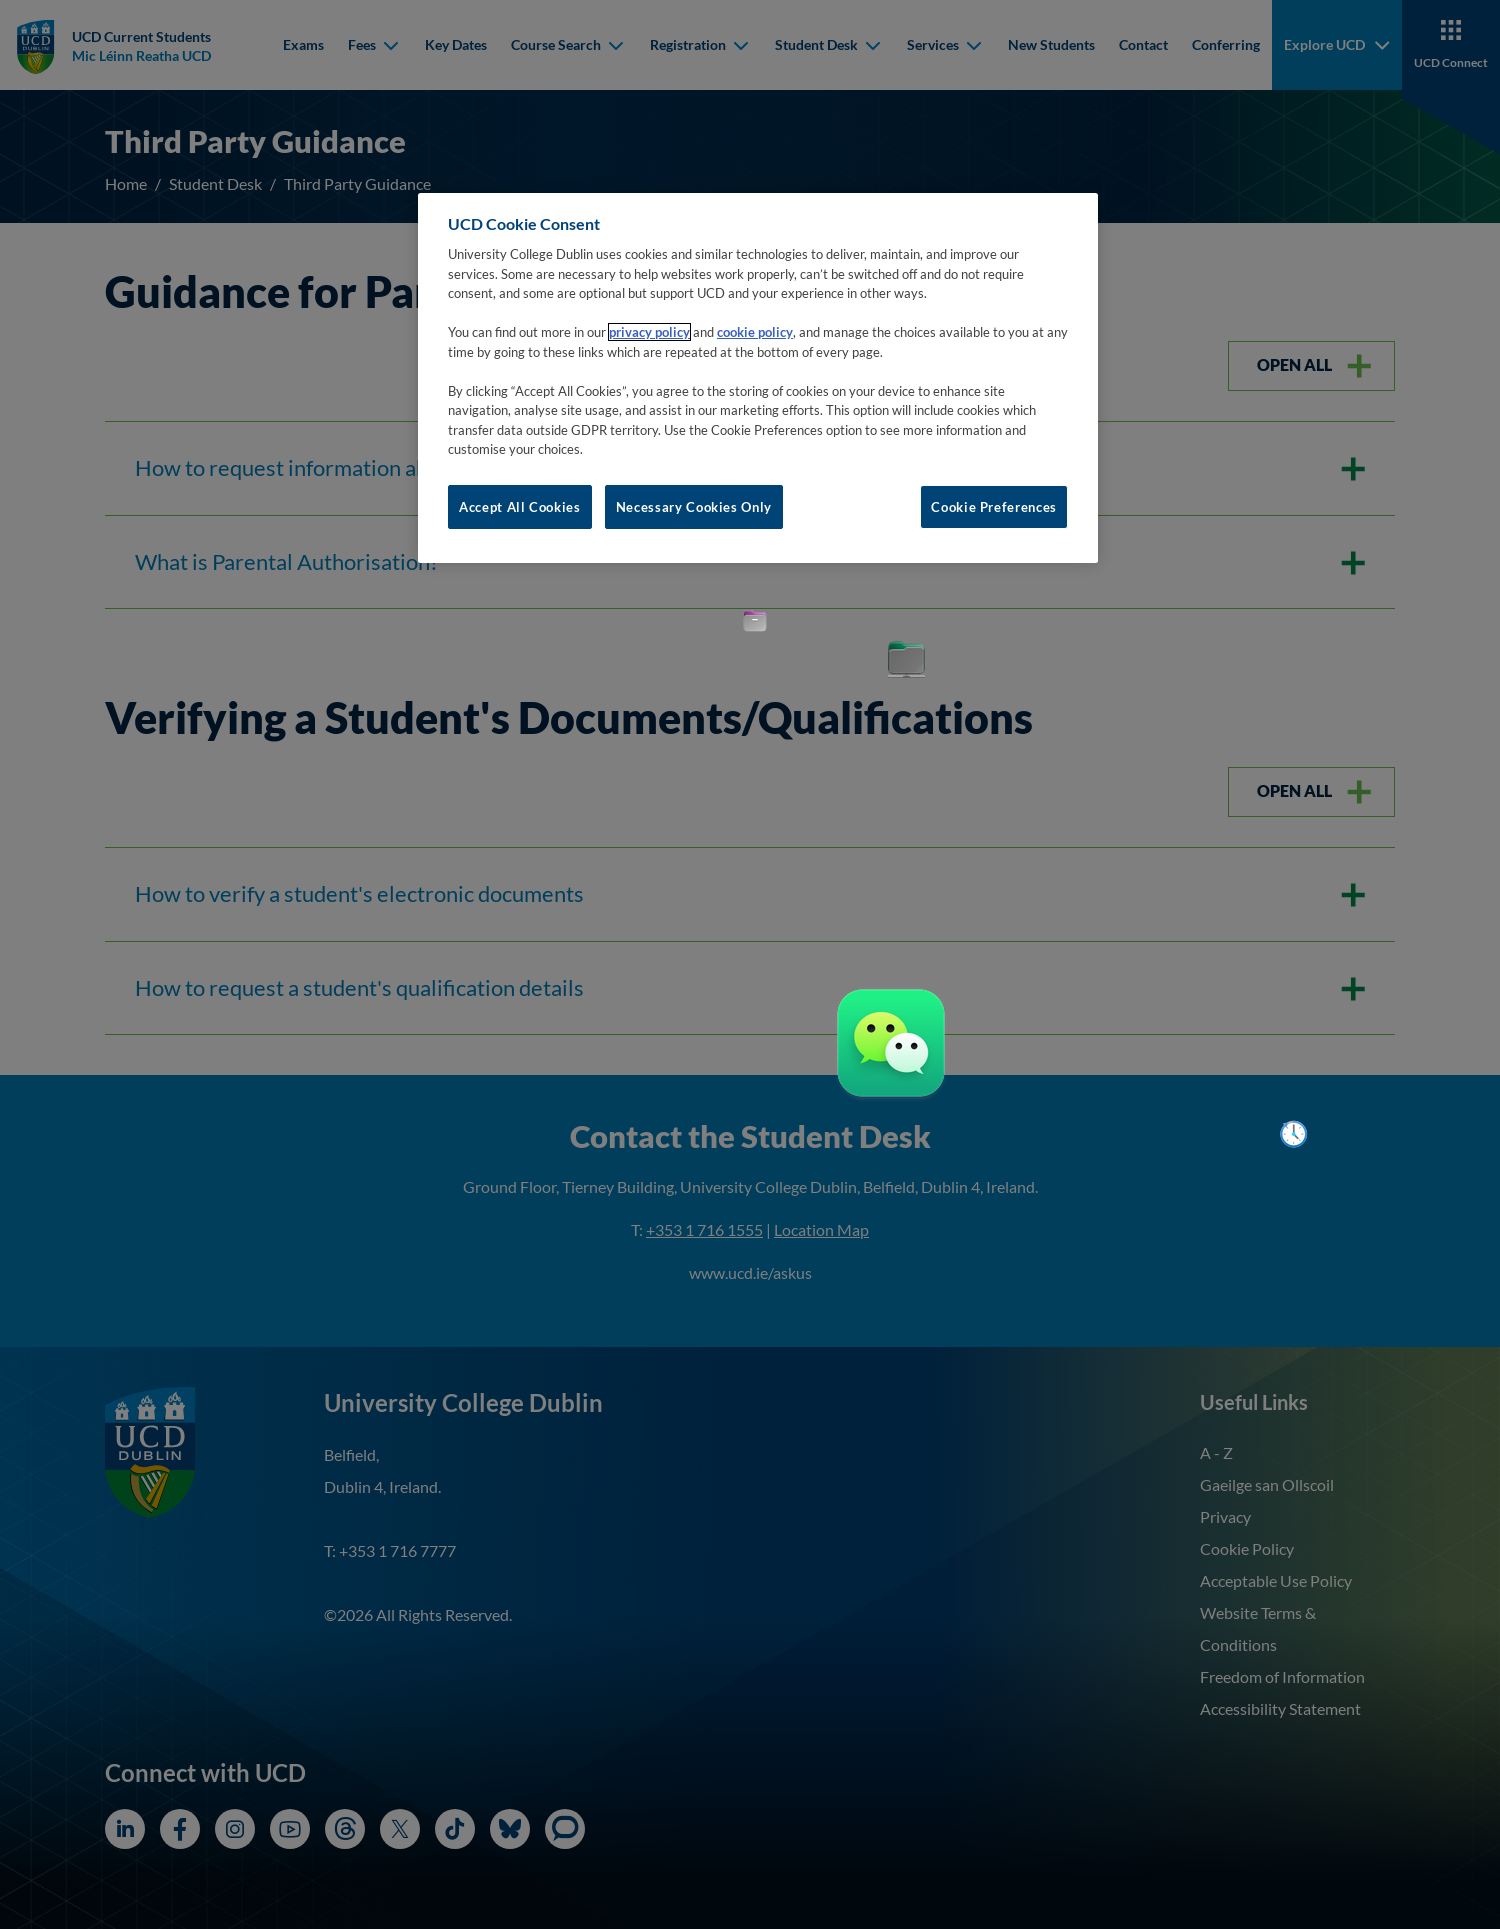 The height and width of the screenshot is (1929, 1500). I want to click on open WeChat messaging app, so click(891, 1043).